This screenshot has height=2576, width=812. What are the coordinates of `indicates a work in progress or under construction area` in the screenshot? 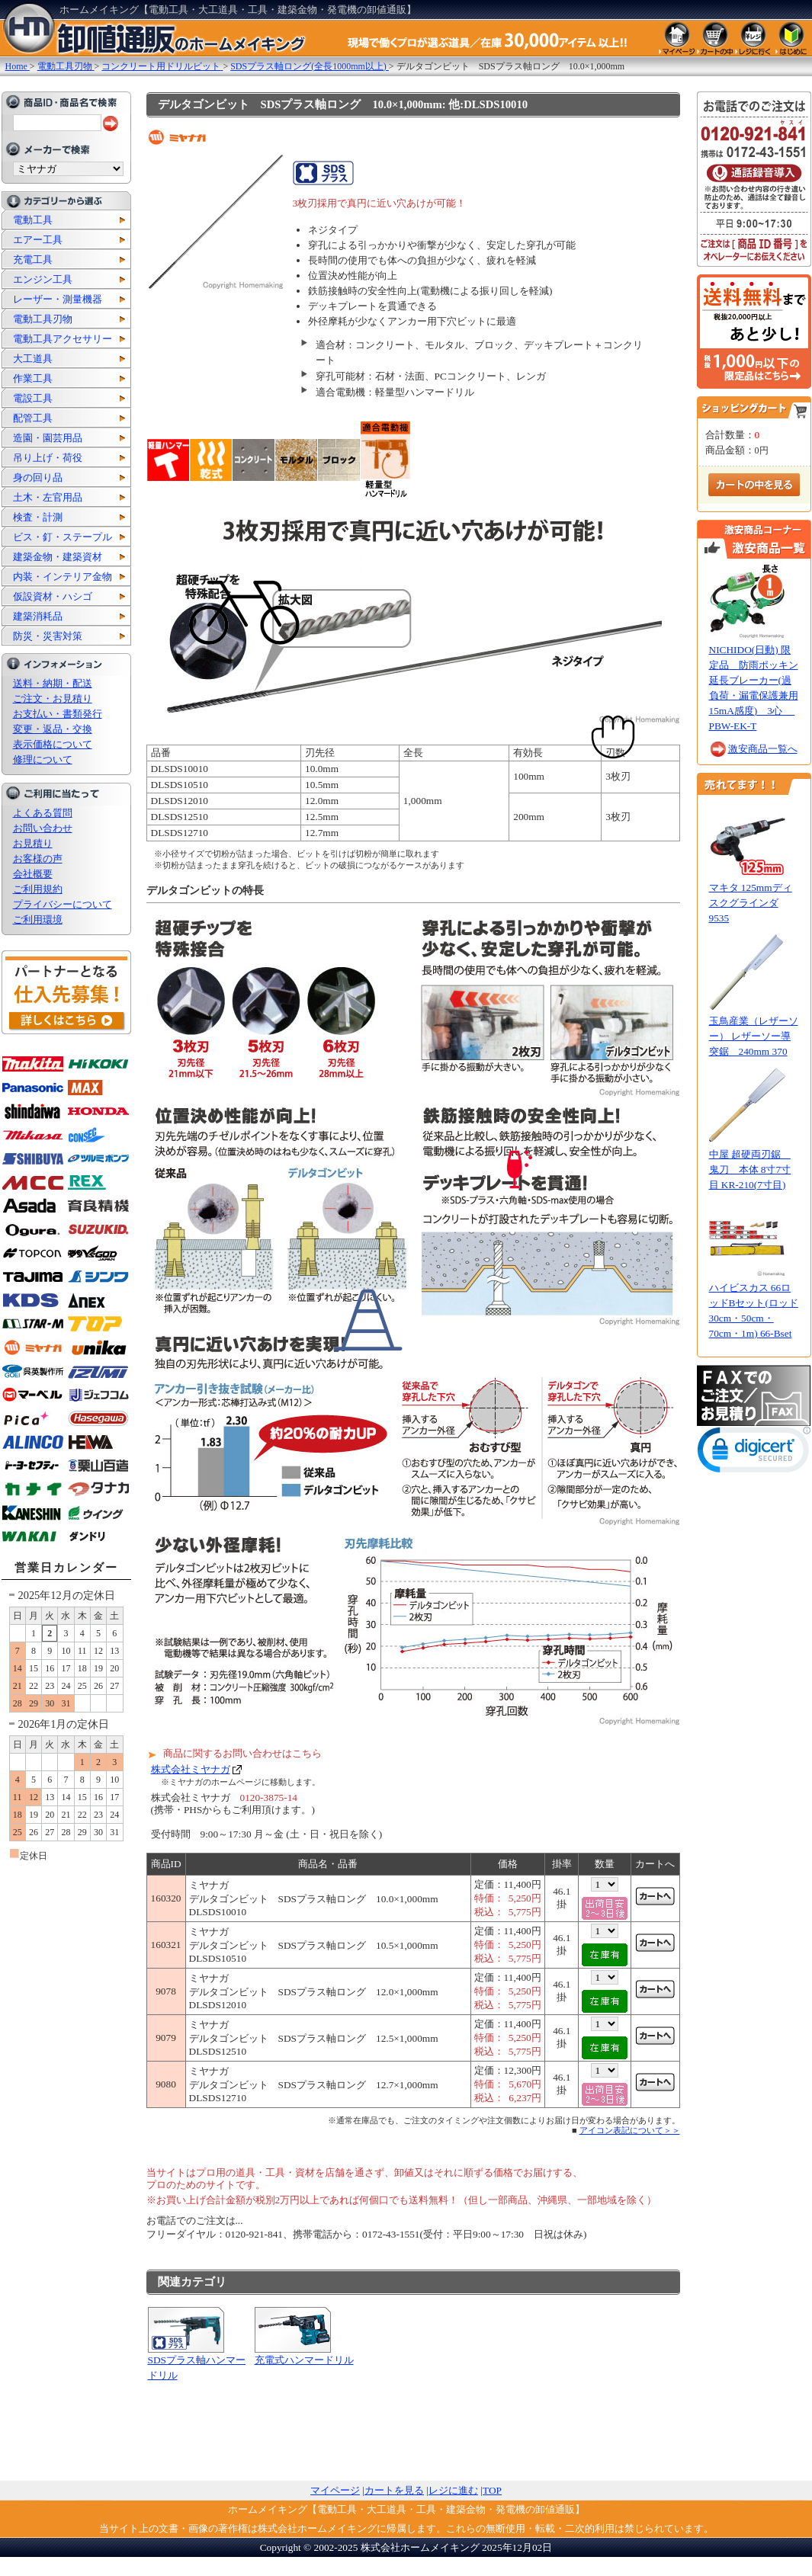 It's located at (367, 1321).